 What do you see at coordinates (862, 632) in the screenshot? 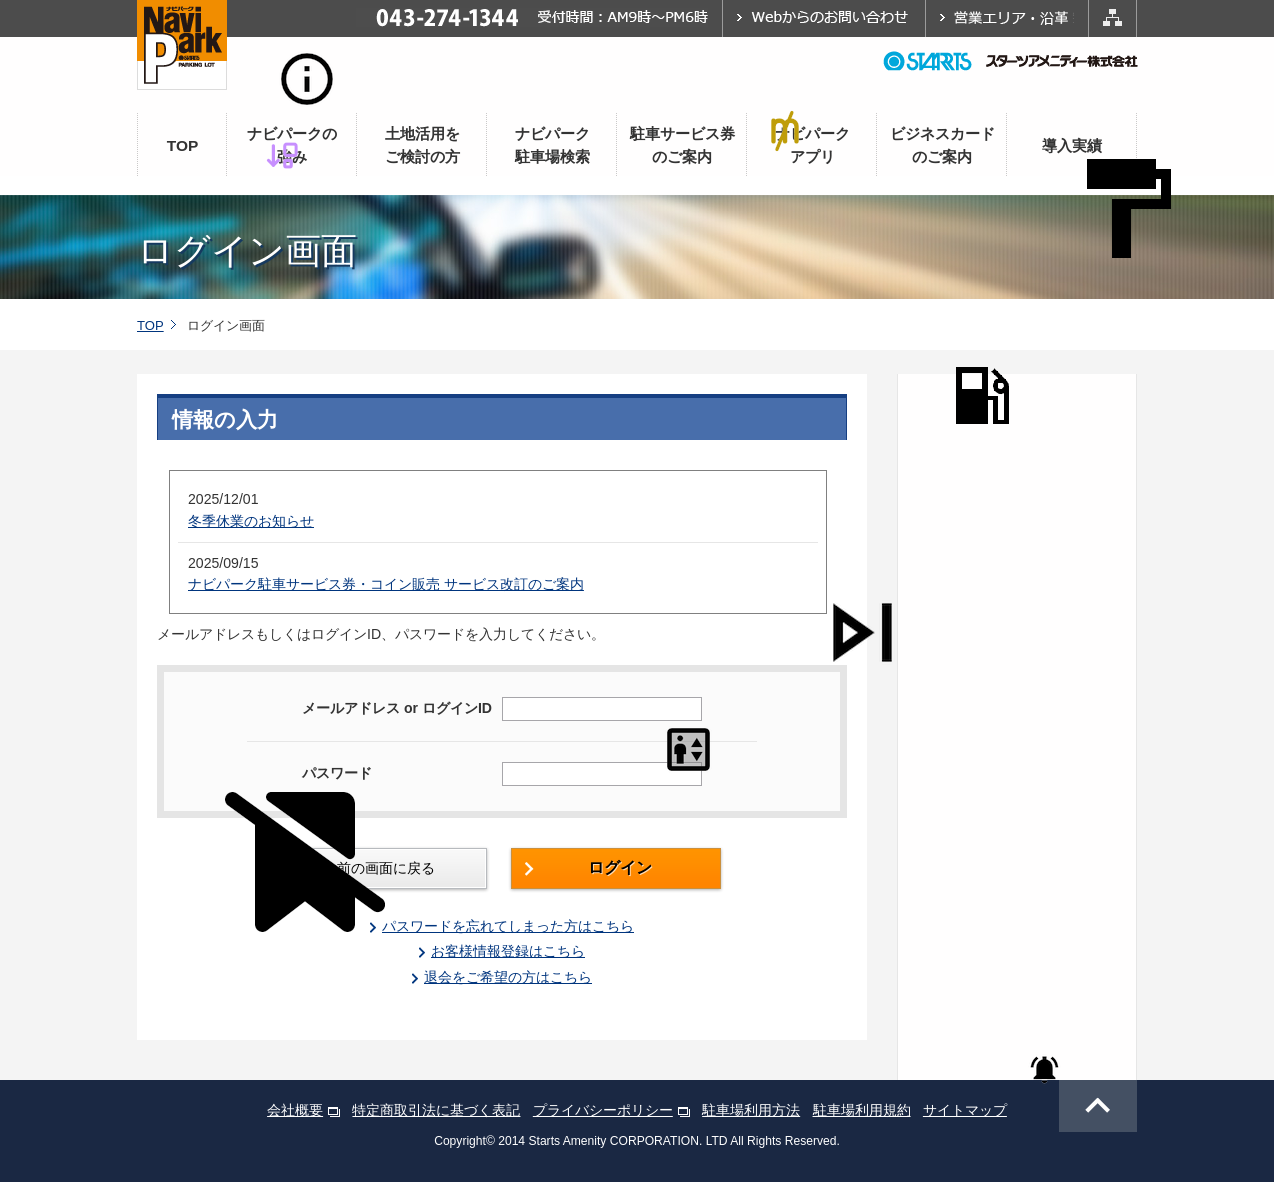
I see `skip to the next track or media item` at bounding box center [862, 632].